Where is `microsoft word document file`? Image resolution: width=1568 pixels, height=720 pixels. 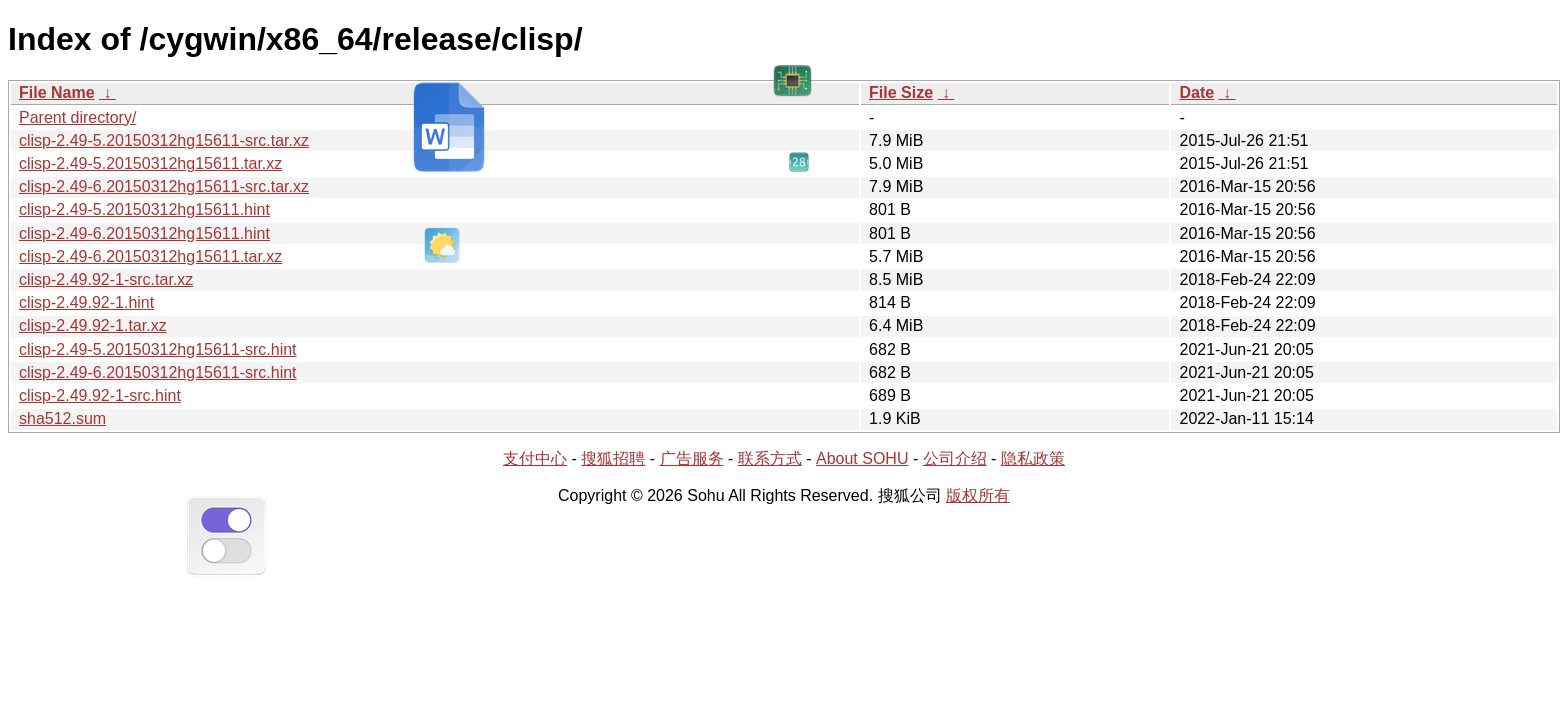
microsoft word document file is located at coordinates (449, 127).